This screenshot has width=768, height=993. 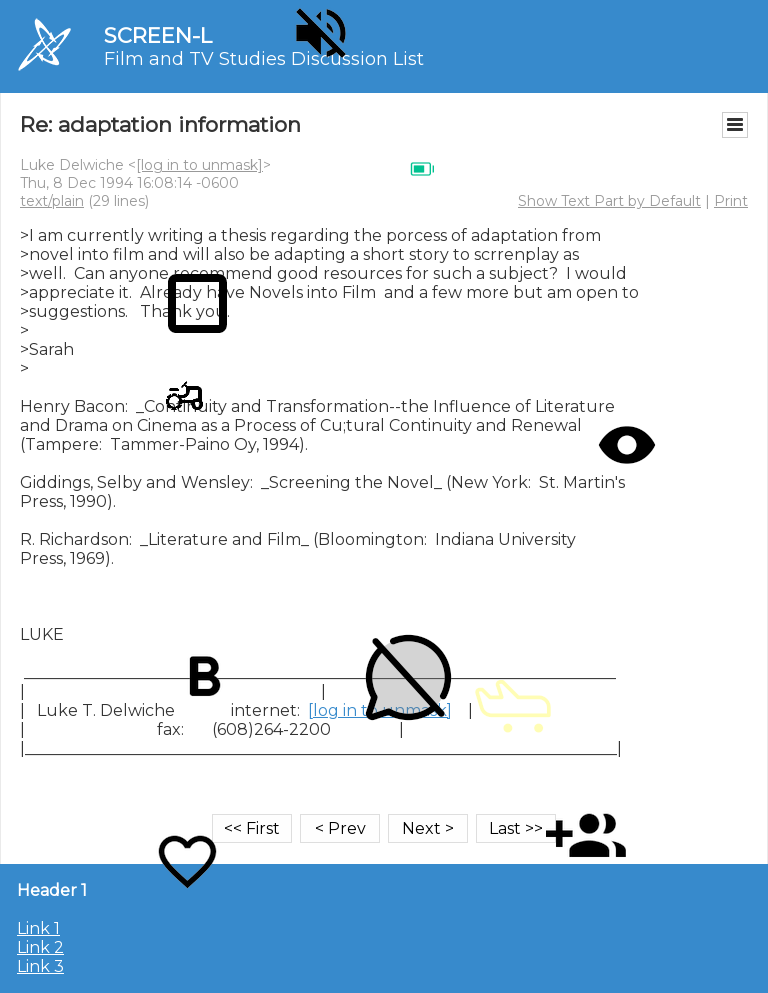 What do you see at coordinates (586, 837) in the screenshot?
I see `add a new member to a group` at bounding box center [586, 837].